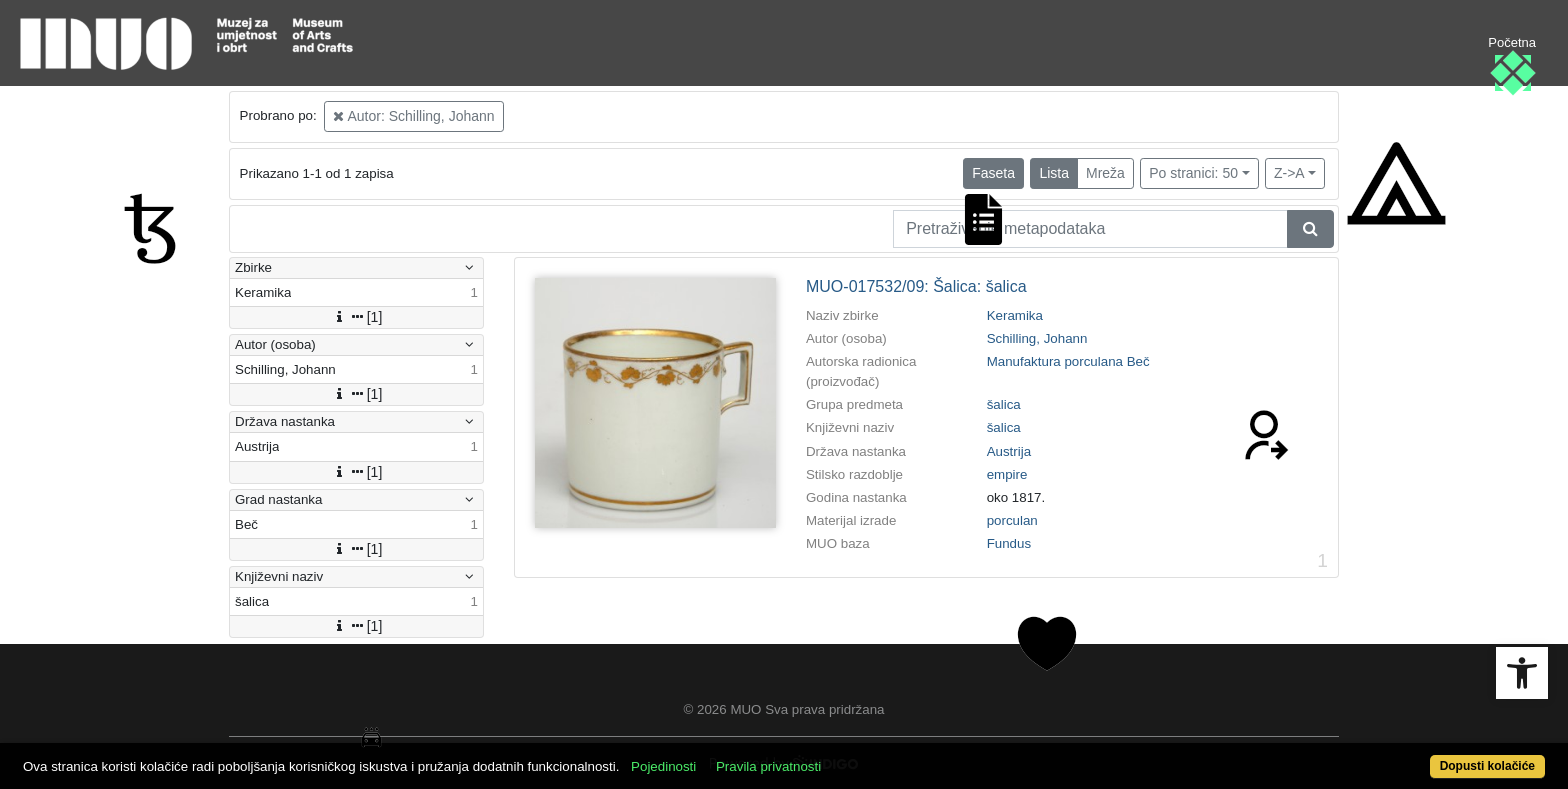 Image resolution: width=1568 pixels, height=789 pixels. I want to click on find nearby car wash locations, so click(371, 736).